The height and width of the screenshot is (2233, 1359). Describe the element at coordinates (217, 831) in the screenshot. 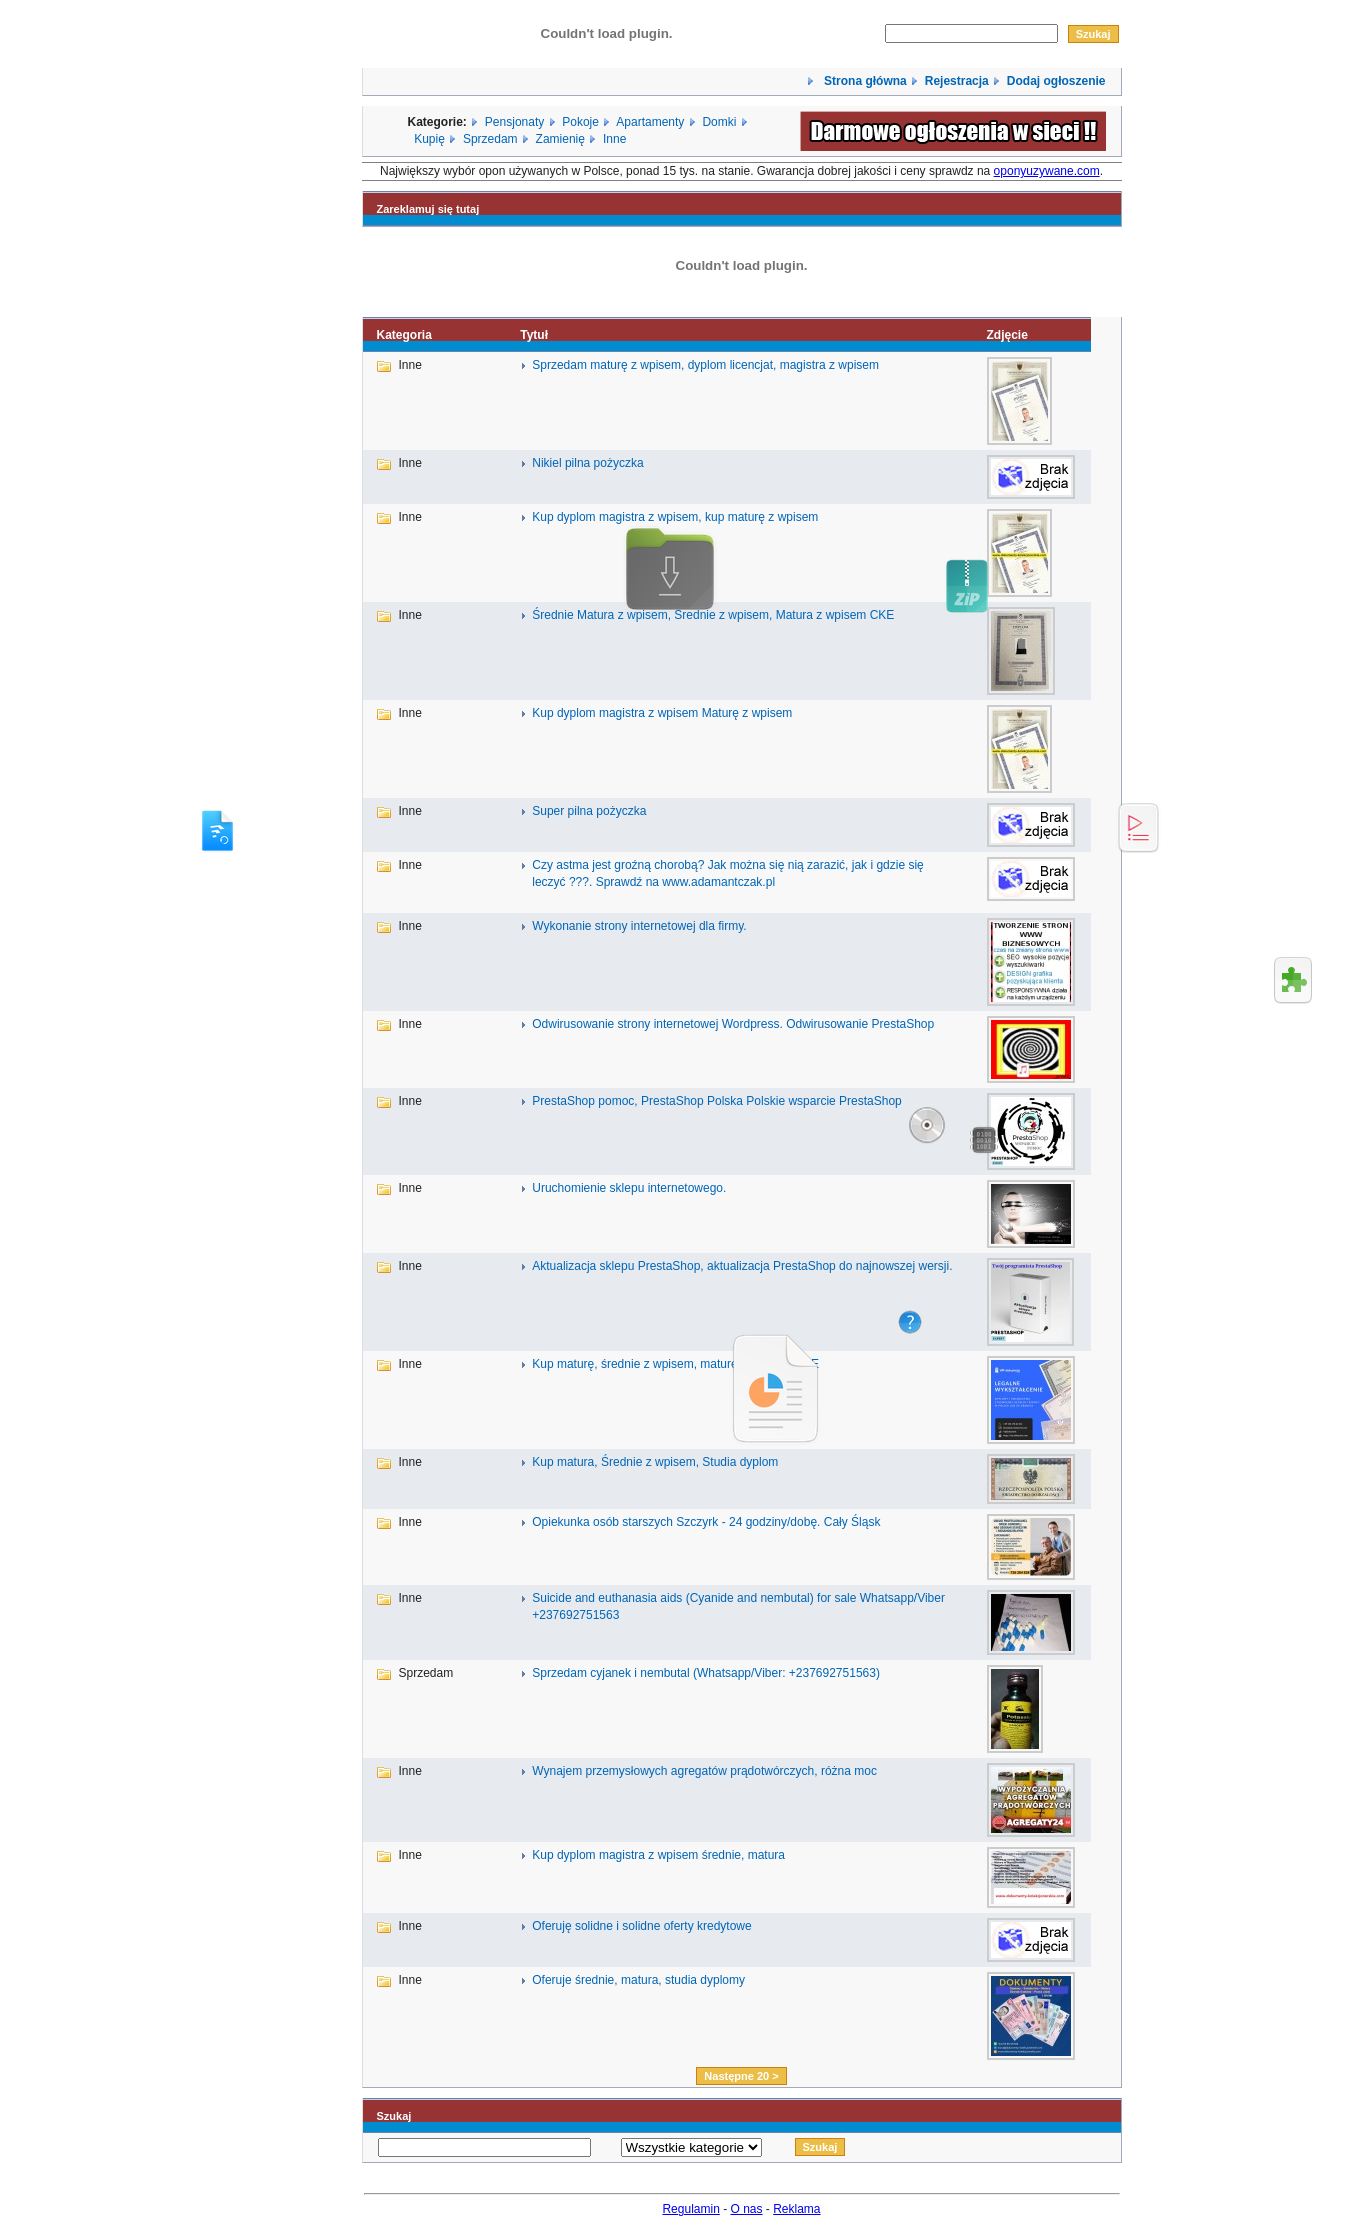

I see `a sketchbook or sketch file associated with wine/windows compatibility layer` at that location.